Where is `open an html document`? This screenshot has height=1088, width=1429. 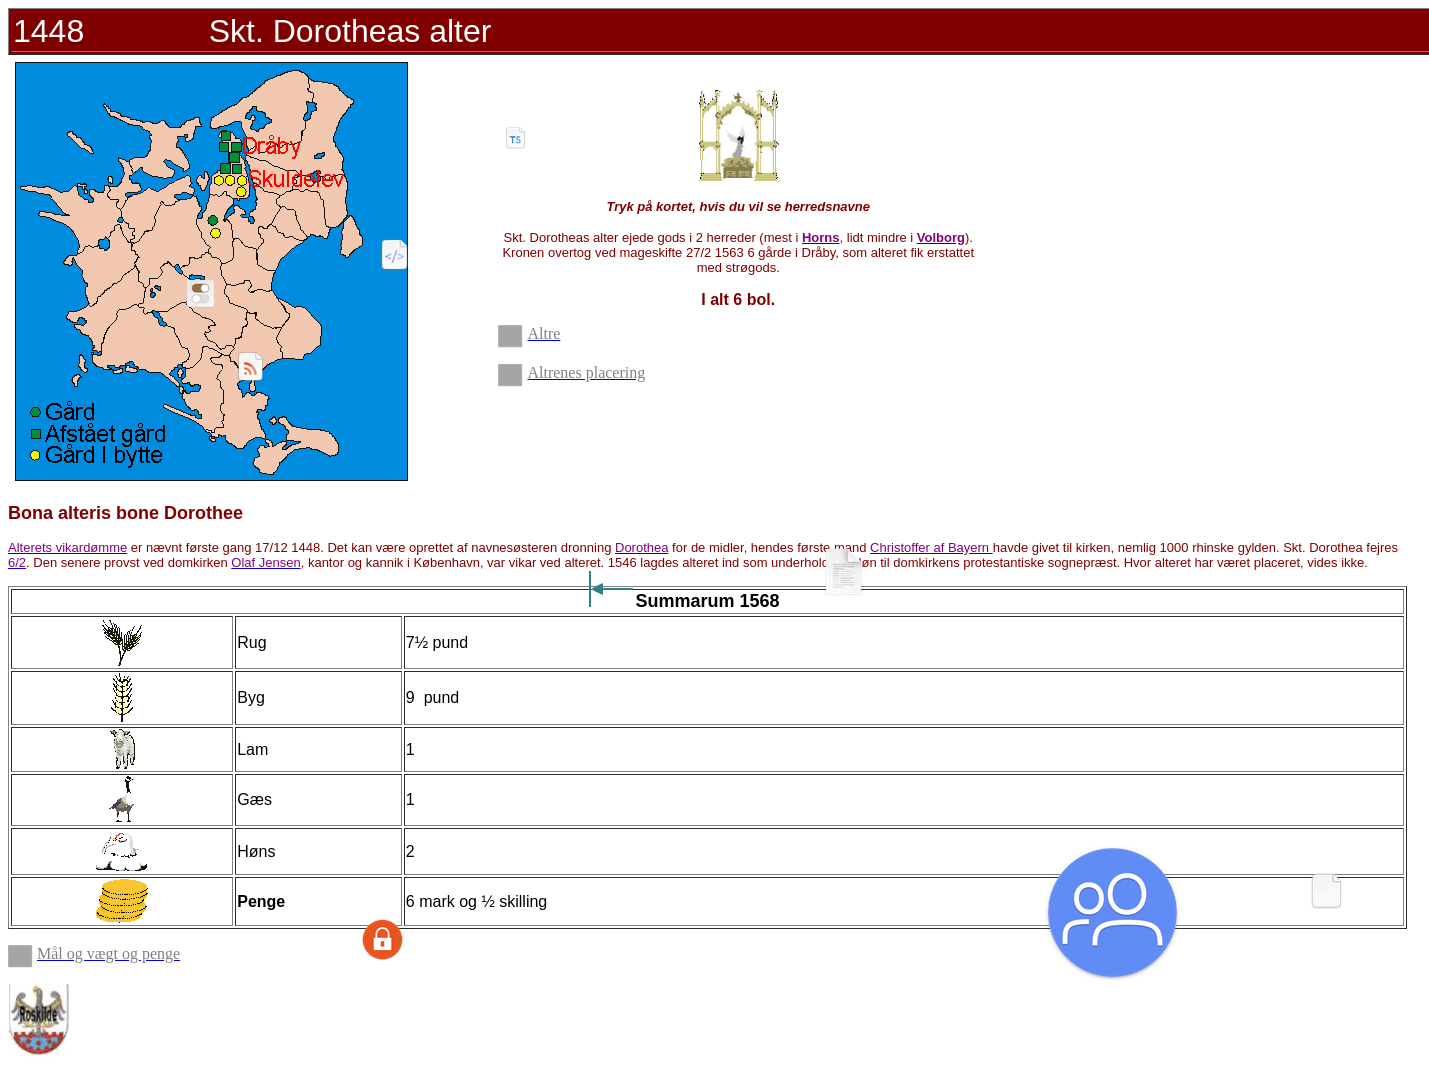 open an html document is located at coordinates (394, 254).